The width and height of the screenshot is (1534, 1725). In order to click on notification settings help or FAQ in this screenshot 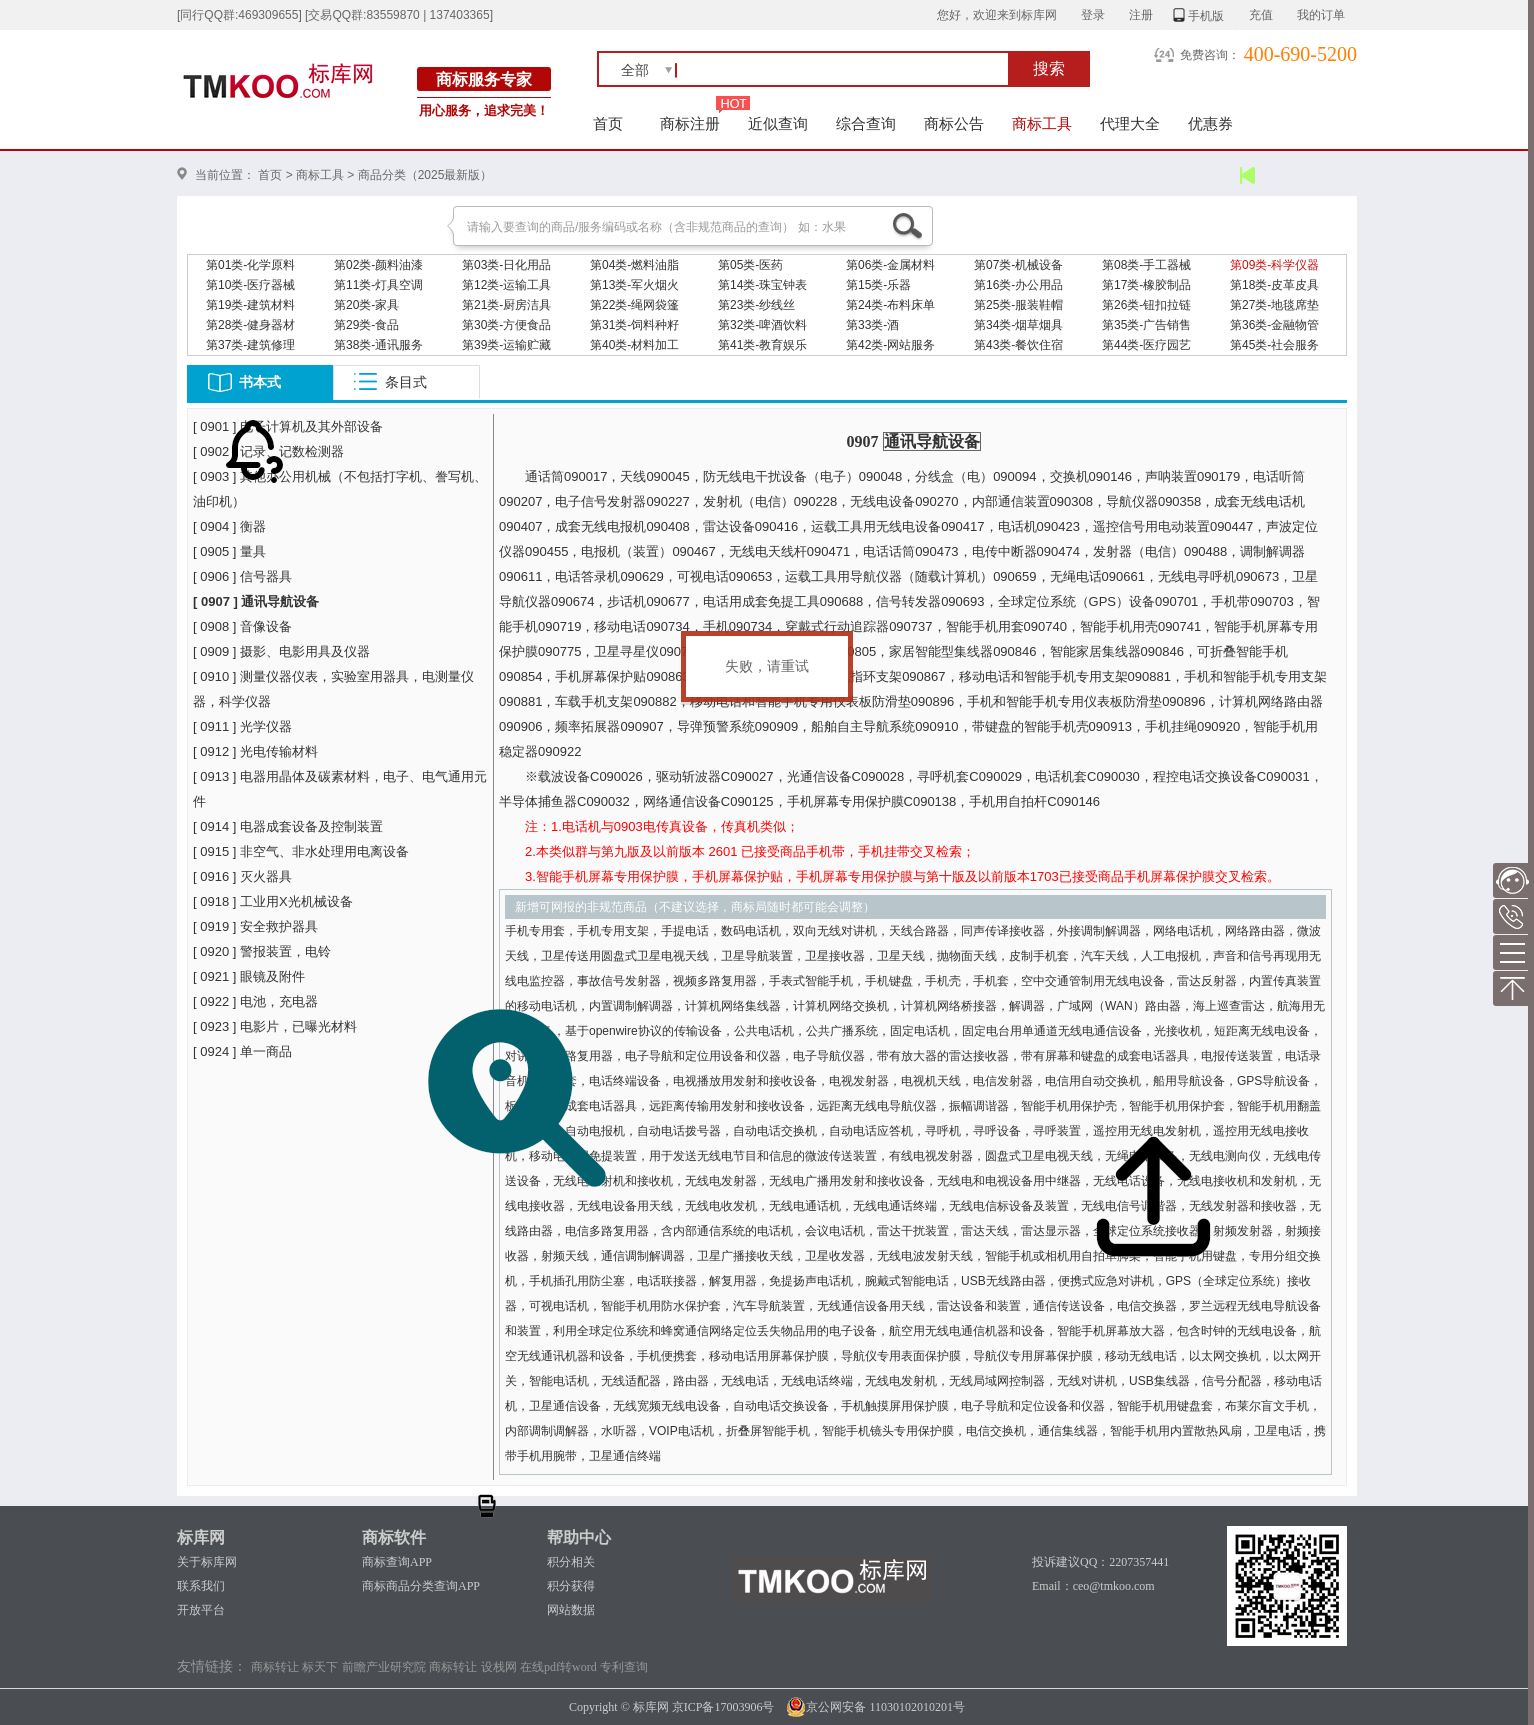, I will do `click(253, 450)`.